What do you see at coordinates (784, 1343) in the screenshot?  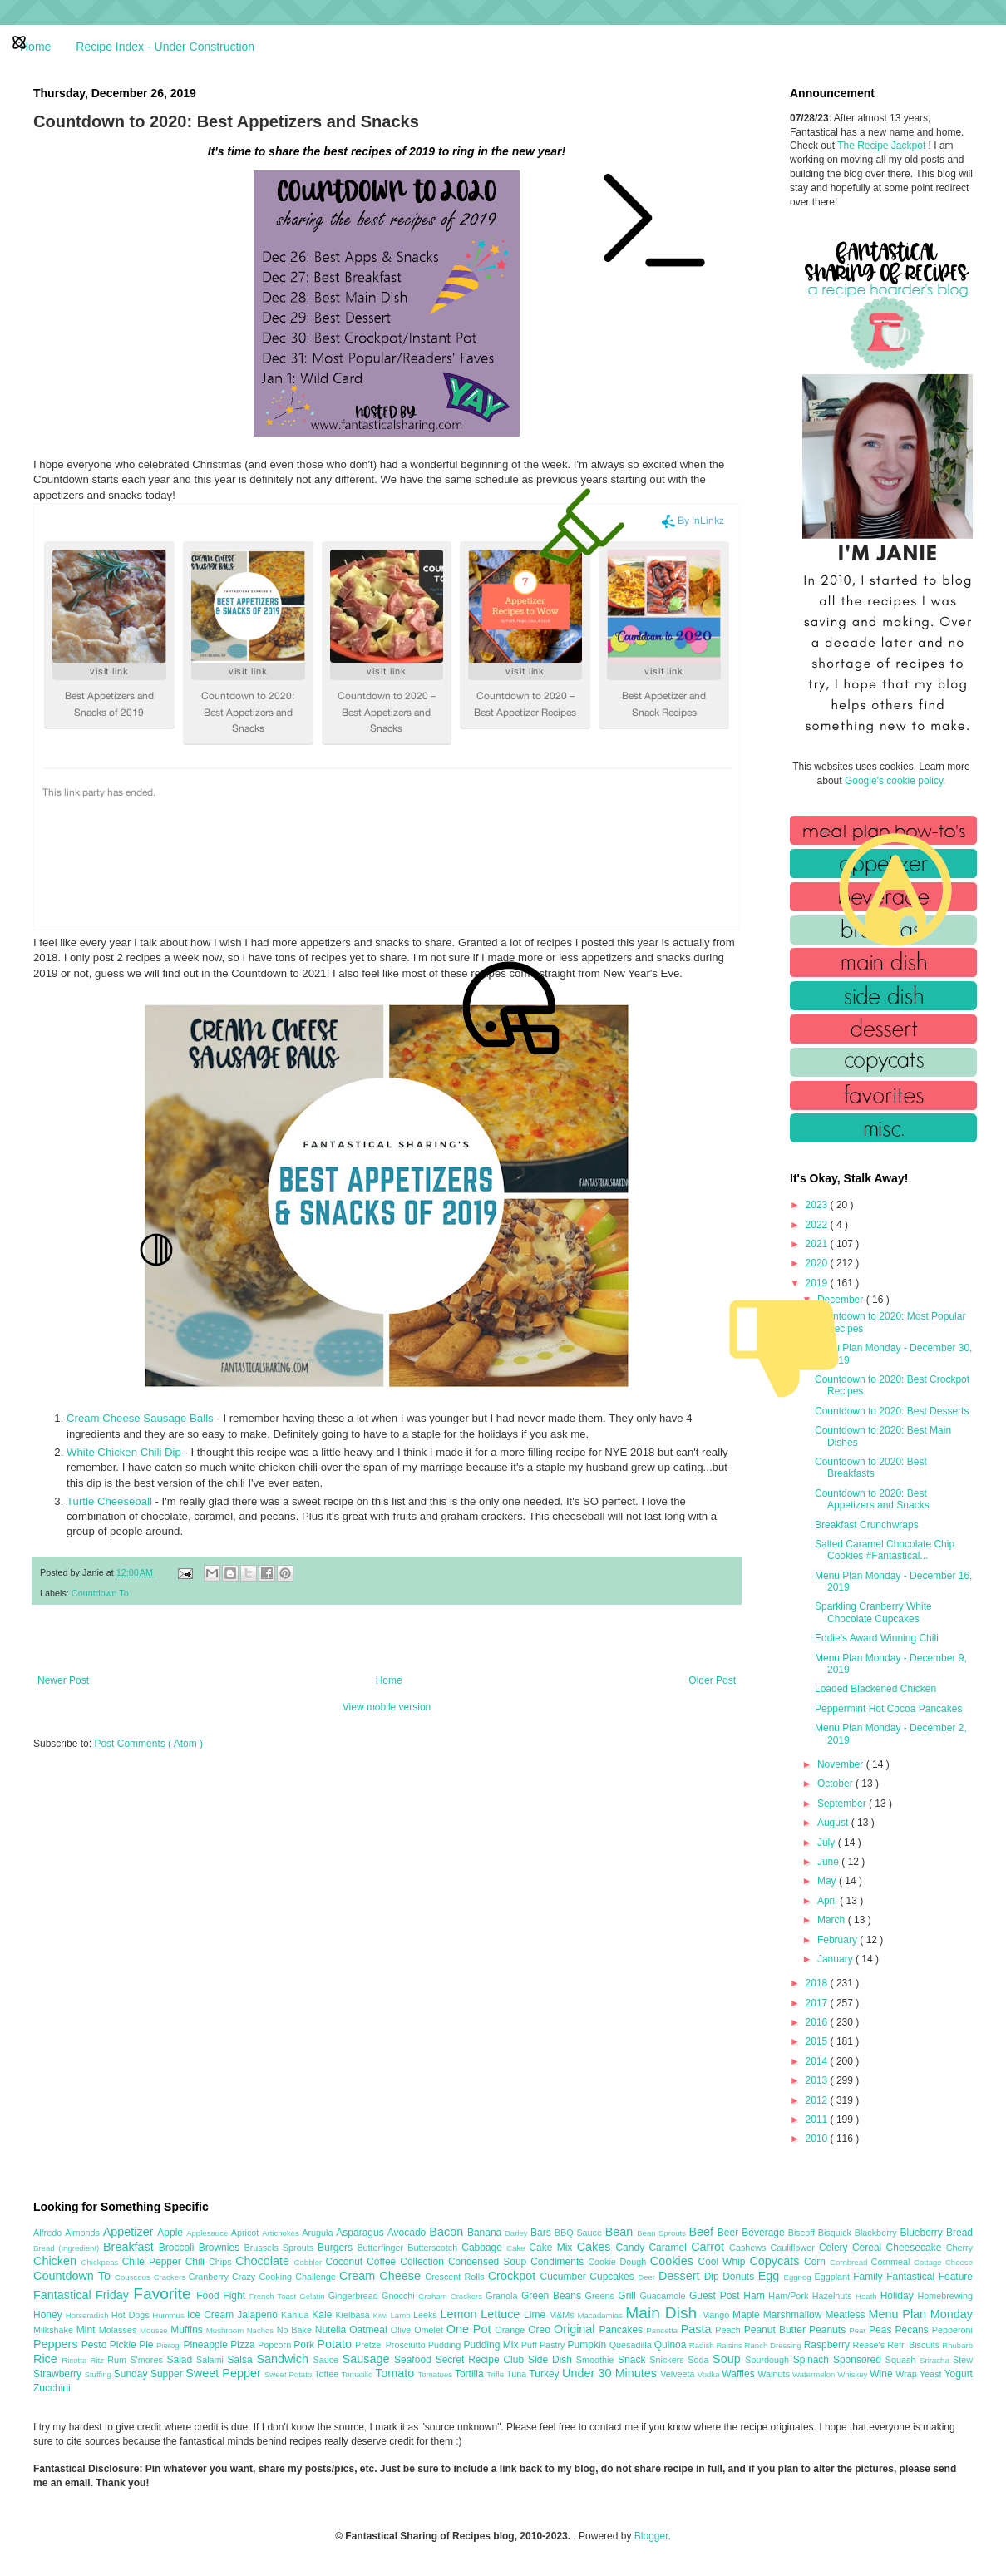 I see `dislike or downvote content` at bounding box center [784, 1343].